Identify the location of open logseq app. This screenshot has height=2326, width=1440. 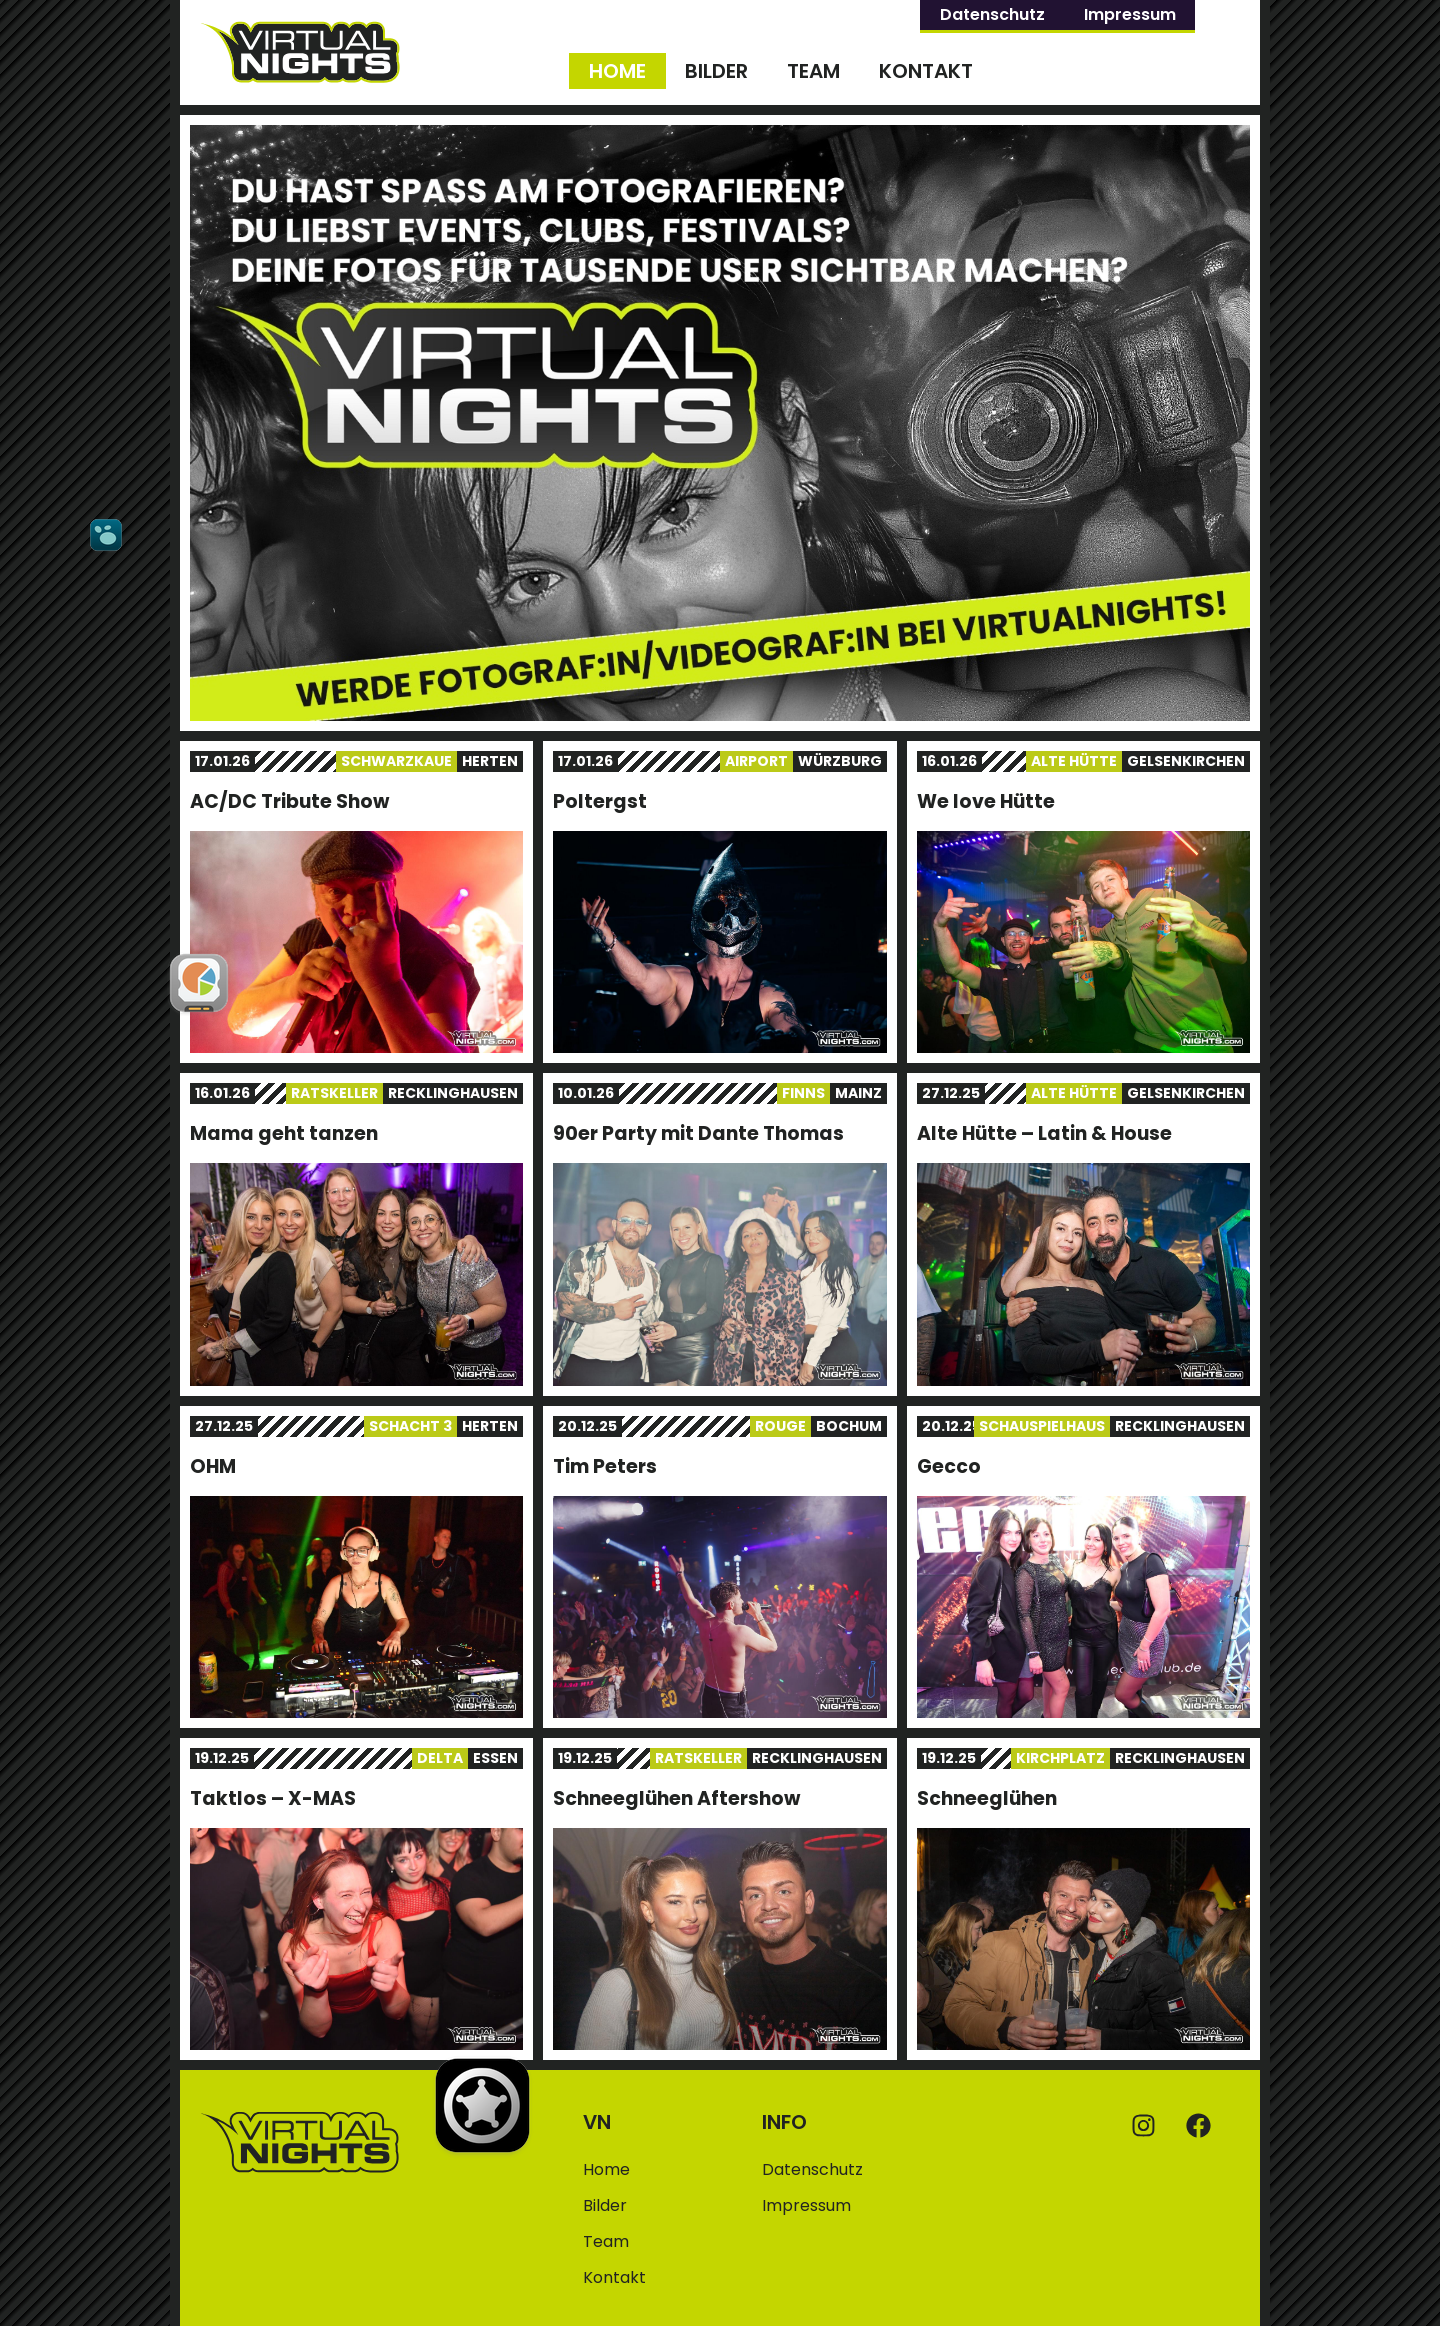
(106, 535).